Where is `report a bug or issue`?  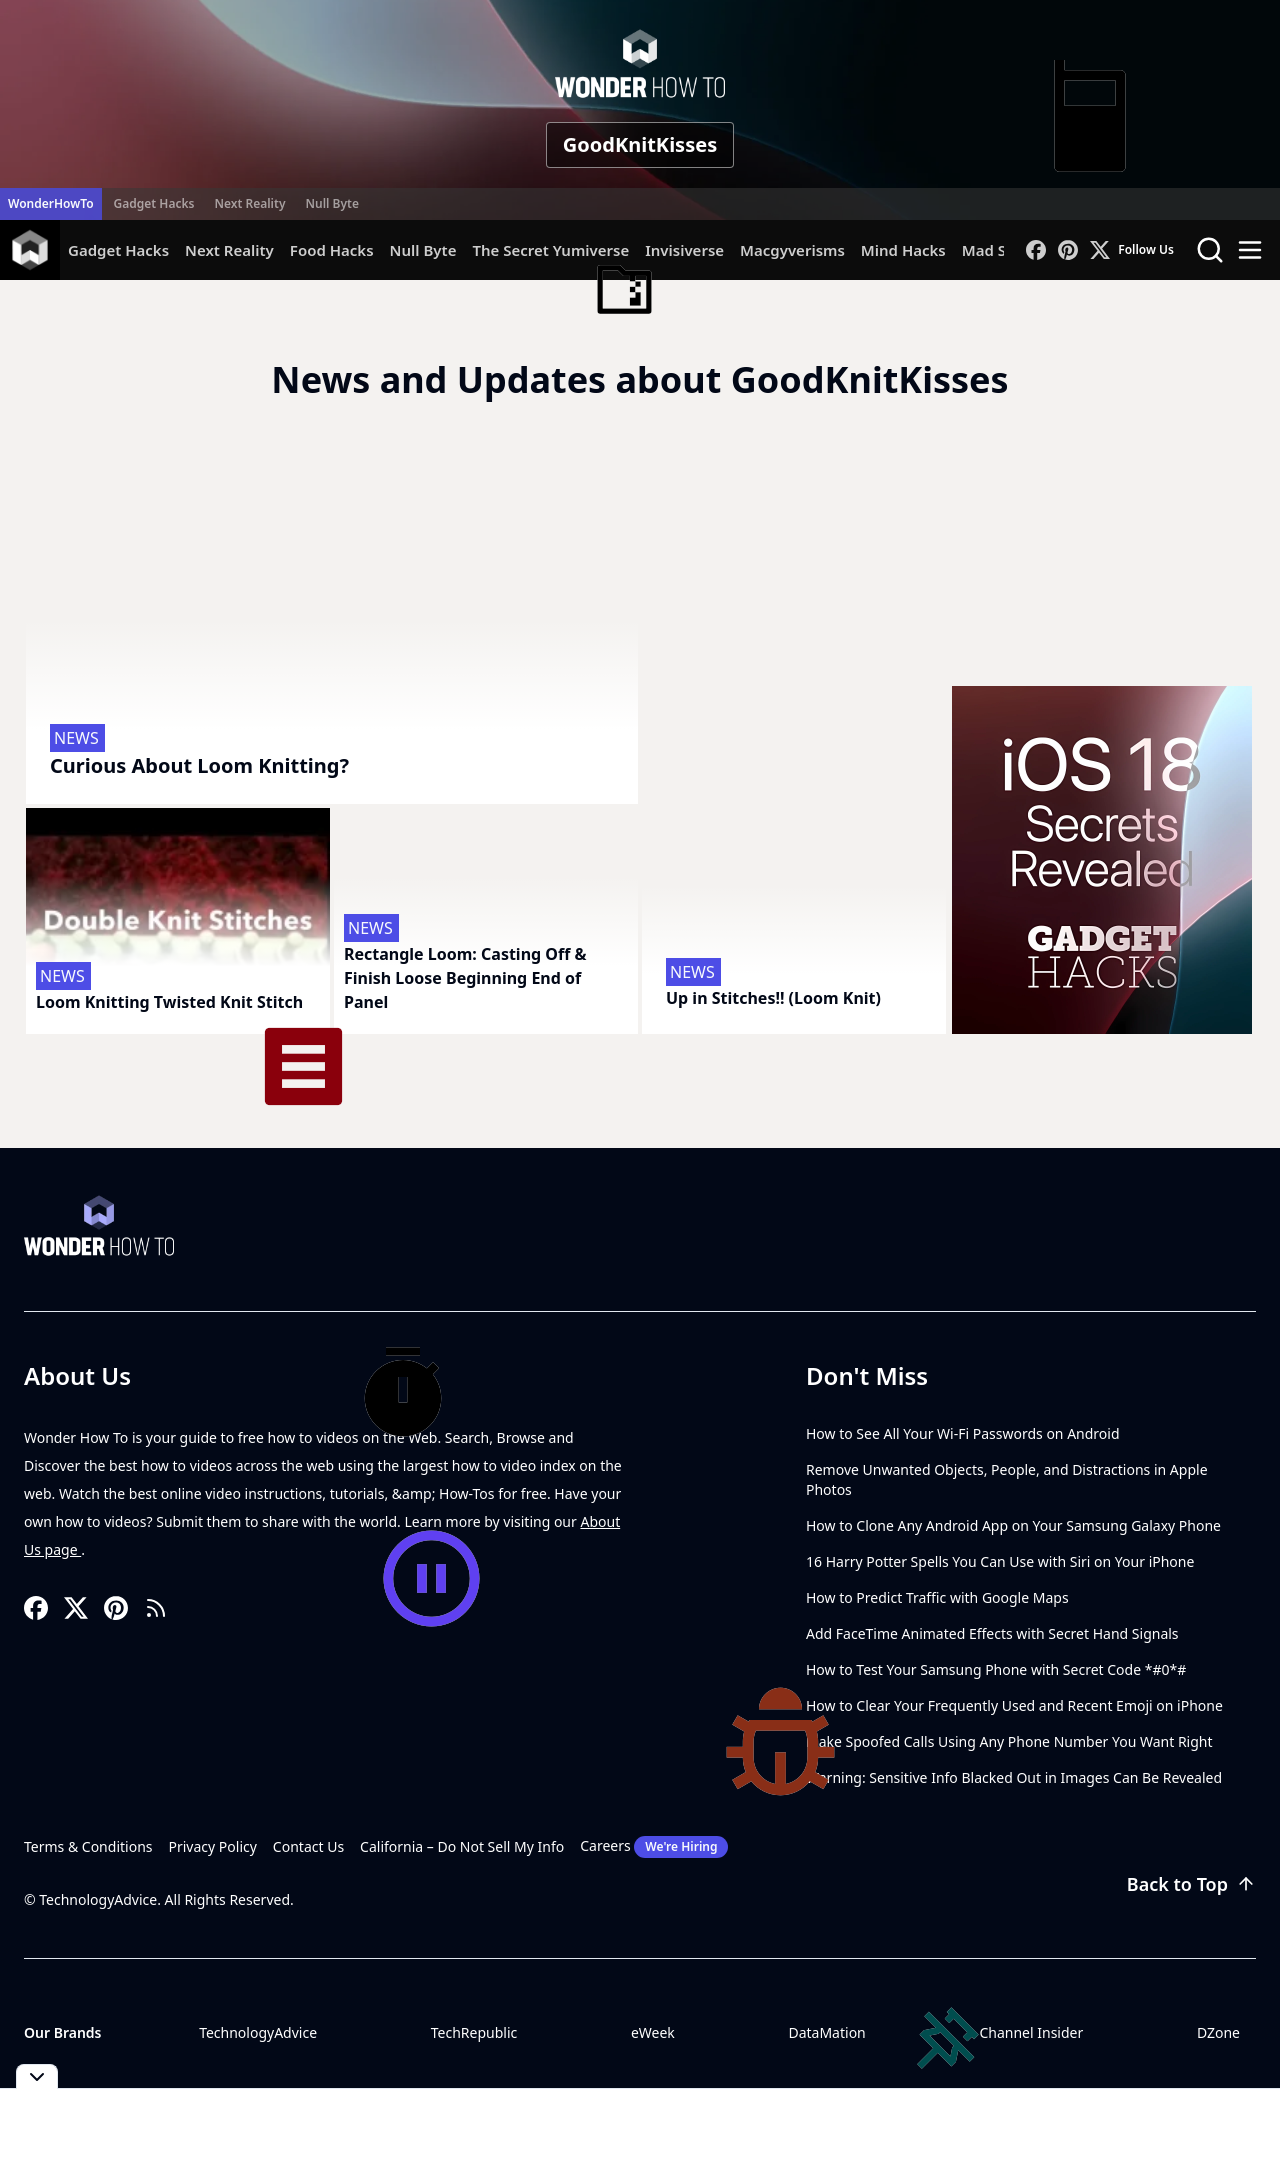 report a bug or issue is located at coordinates (780, 1741).